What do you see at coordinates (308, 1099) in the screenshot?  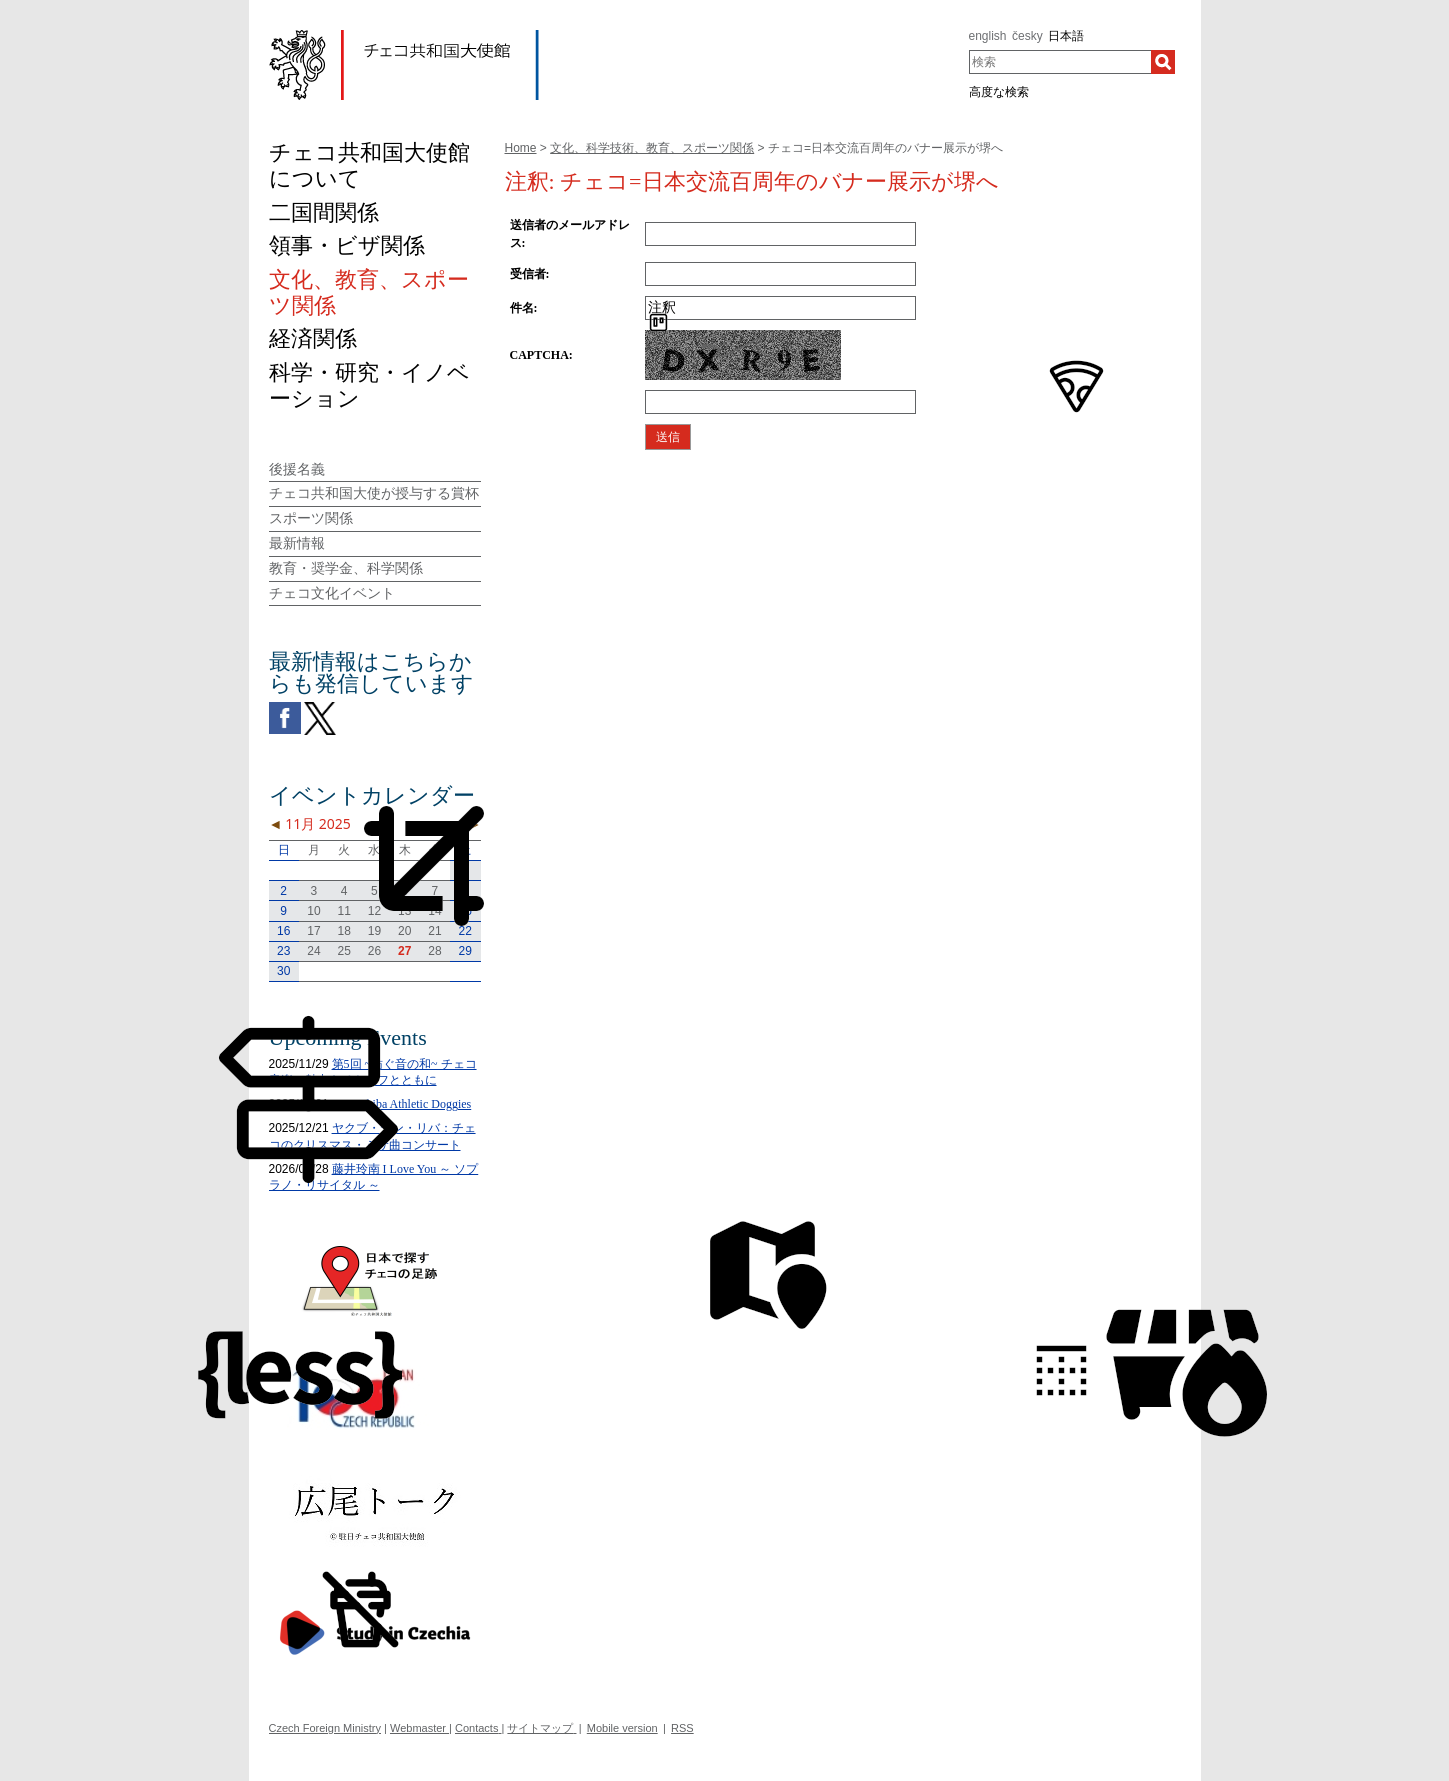 I see `navigate to directions or wayfinding options` at bounding box center [308, 1099].